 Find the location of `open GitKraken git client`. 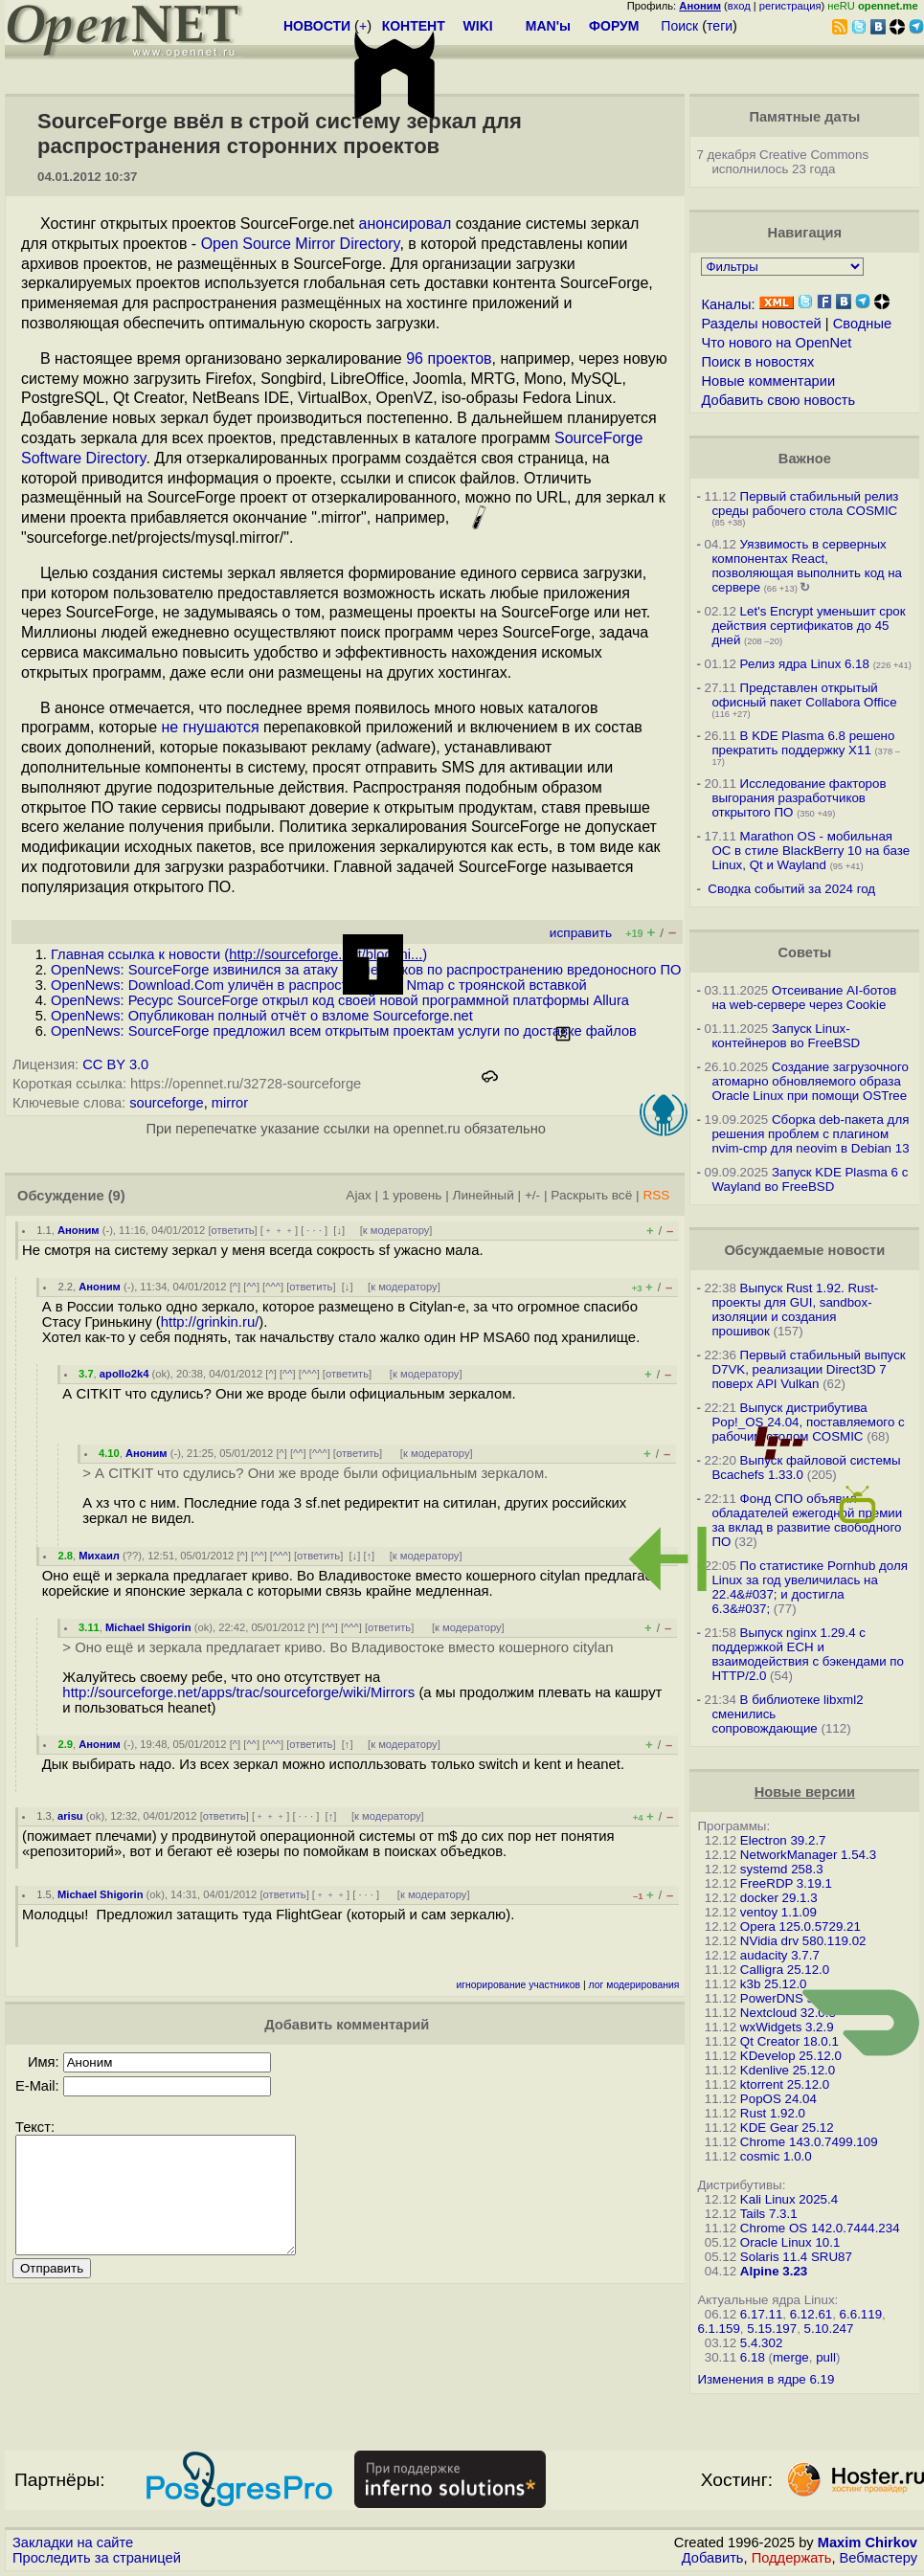

open GitKraken git client is located at coordinates (664, 1115).